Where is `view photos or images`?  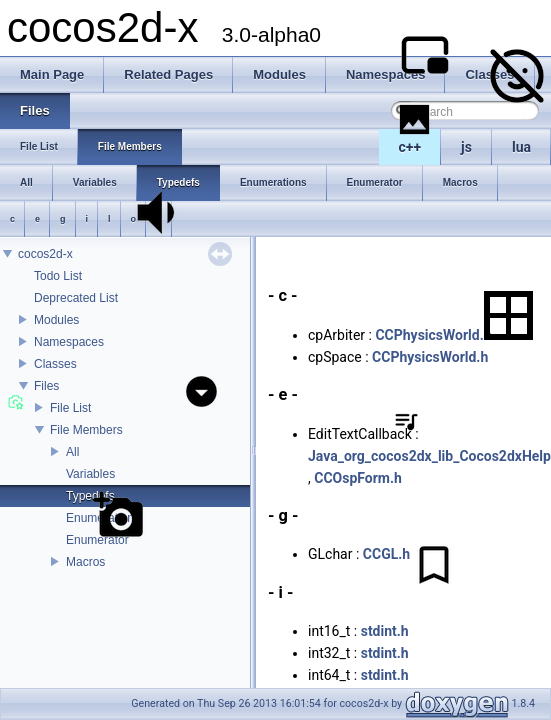
view photos or images is located at coordinates (414, 119).